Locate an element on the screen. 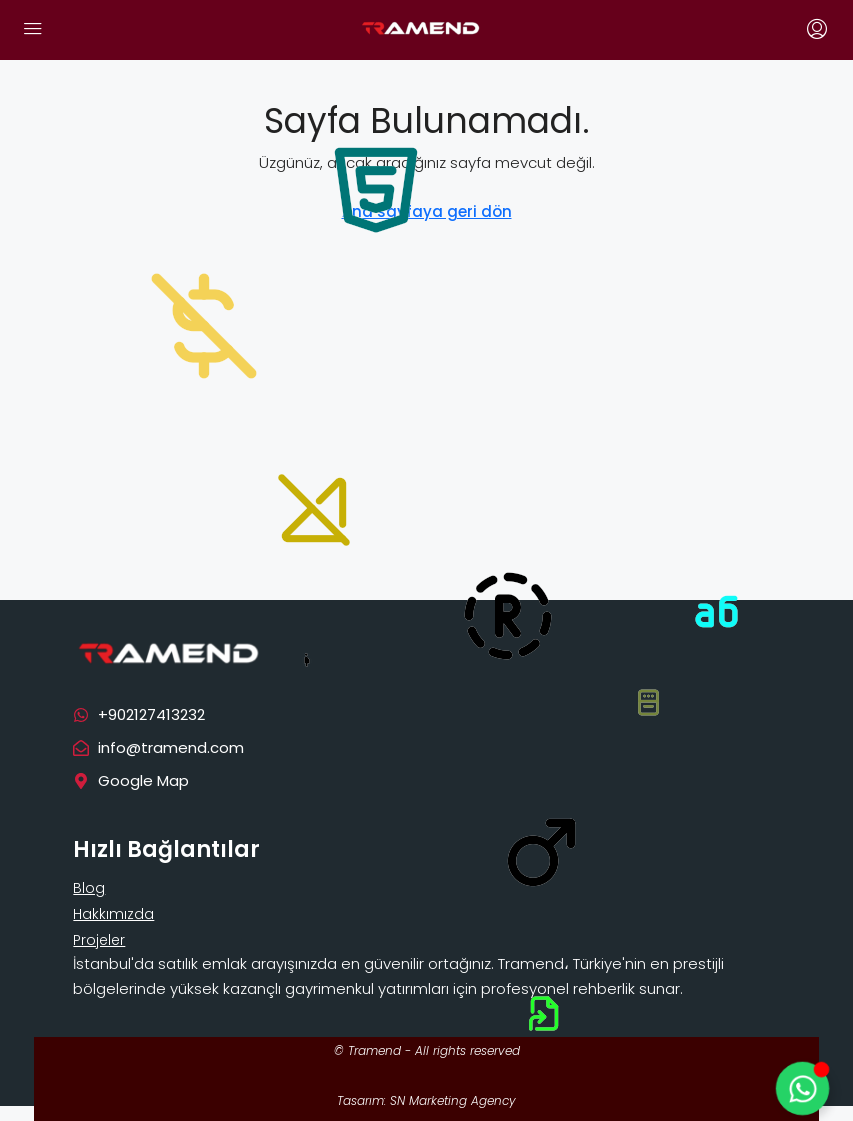  create a symbolic link to this file is located at coordinates (544, 1013).